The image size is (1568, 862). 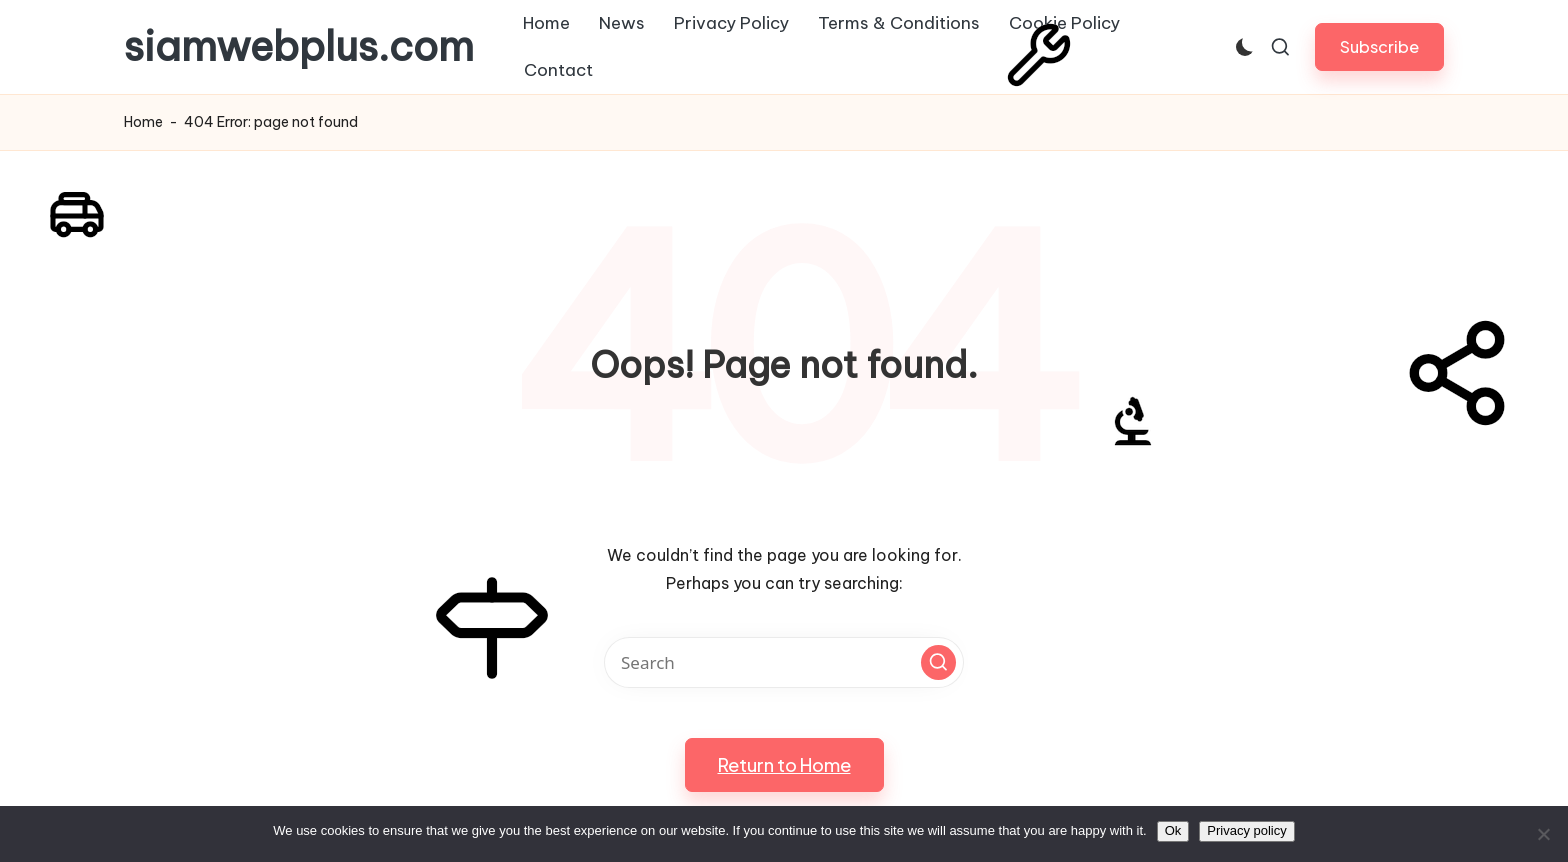 What do you see at coordinates (1039, 55) in the screenshot?
I see `access settings or configuration options` at bounding box center [1039, 55].